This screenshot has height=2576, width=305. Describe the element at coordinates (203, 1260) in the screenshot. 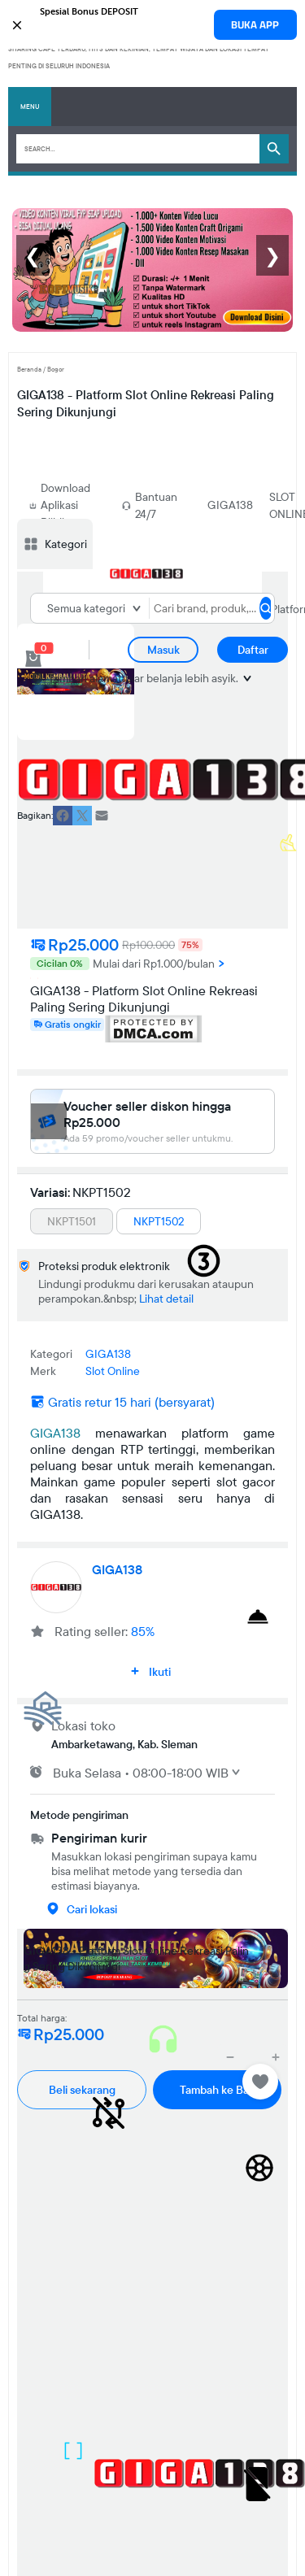

I see `indicates step three in a multi-step process` at that location.